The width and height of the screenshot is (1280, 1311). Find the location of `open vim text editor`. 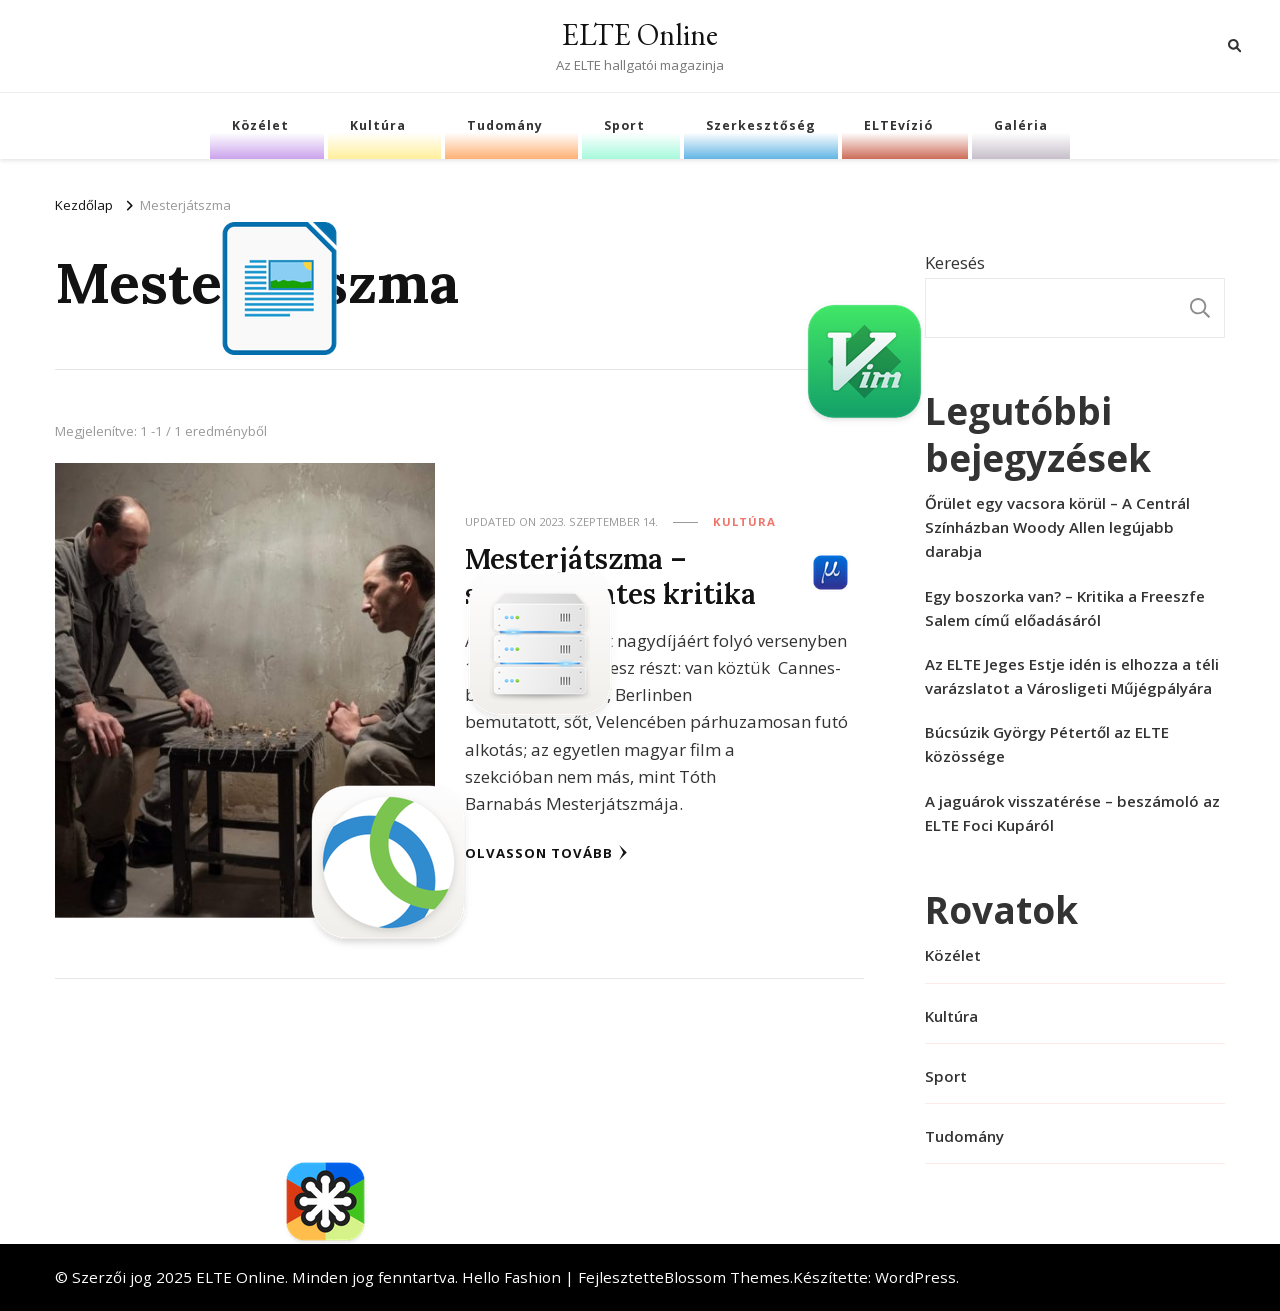

open vim text editor is located at coordinates (864, 361).